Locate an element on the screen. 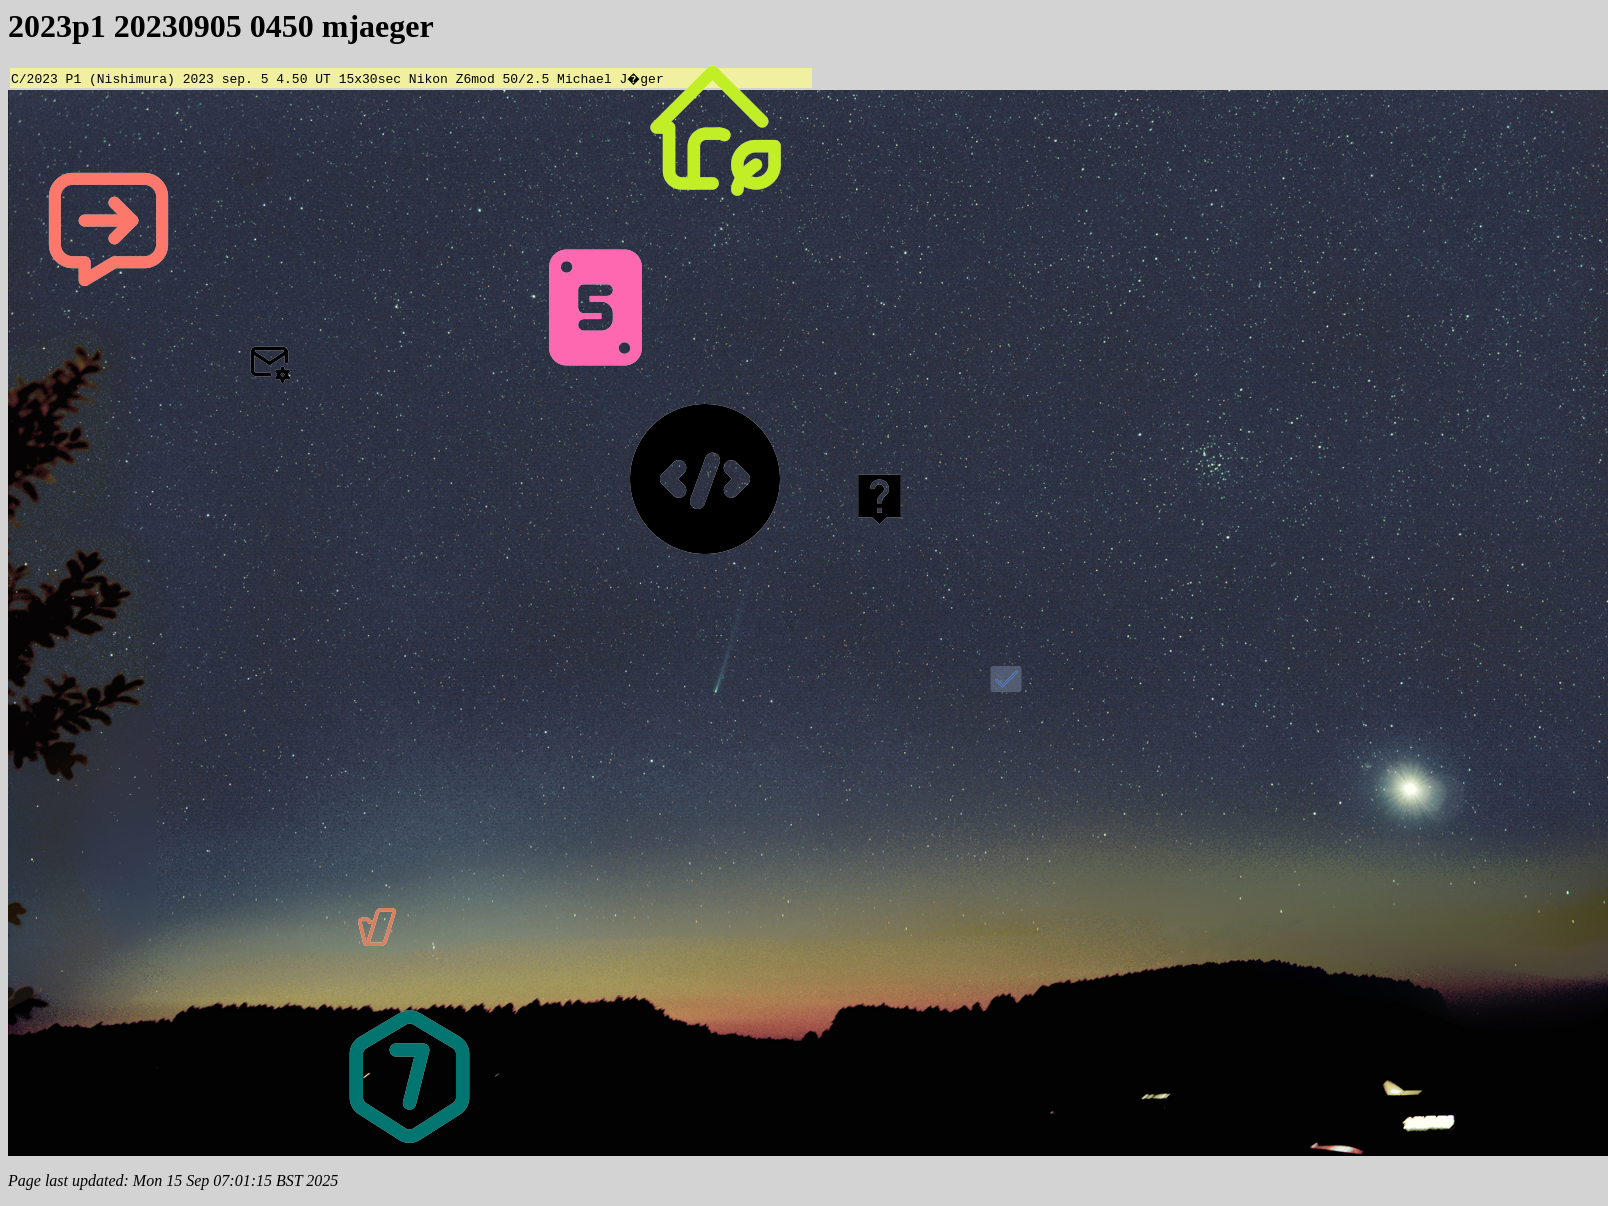 The image size is (1608, 1206). open kbin social platform is located at coordinates (377, 927).